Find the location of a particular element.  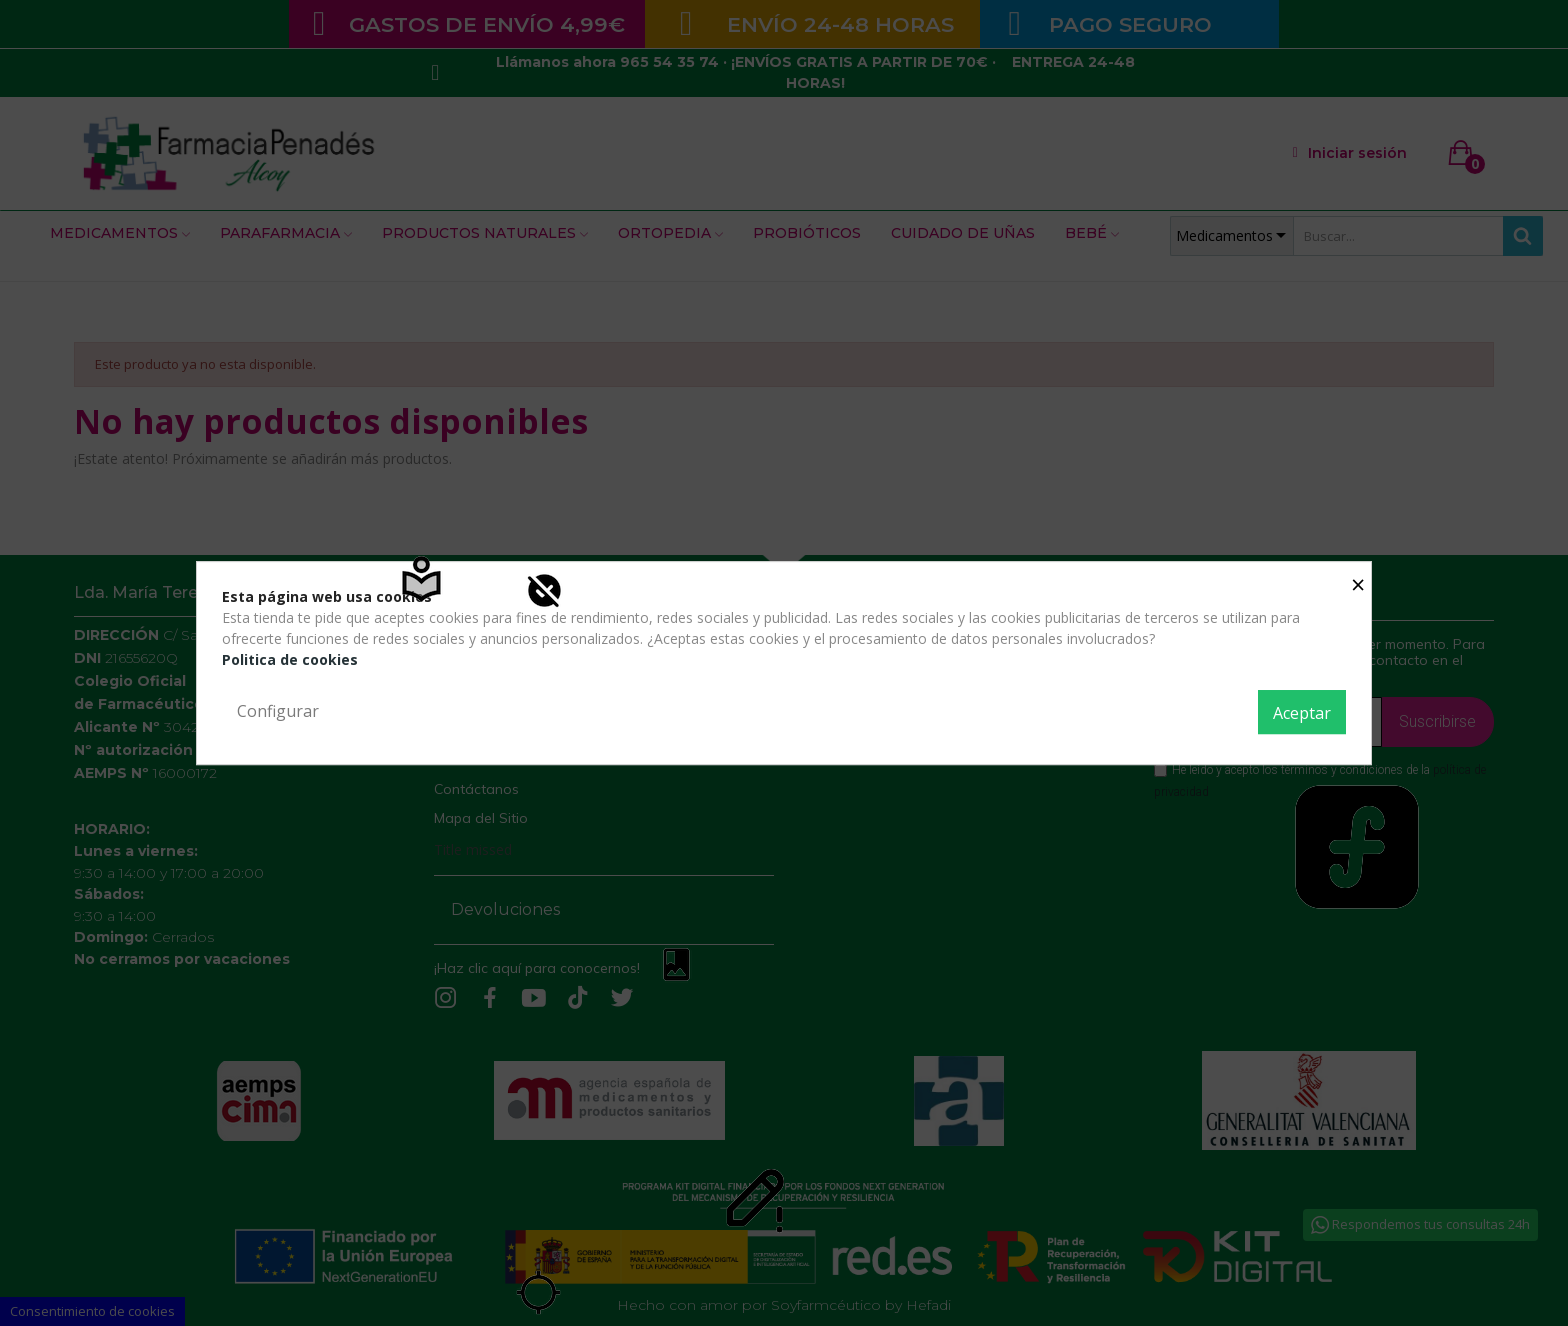

open photo album is located at coordinates (676, 964).